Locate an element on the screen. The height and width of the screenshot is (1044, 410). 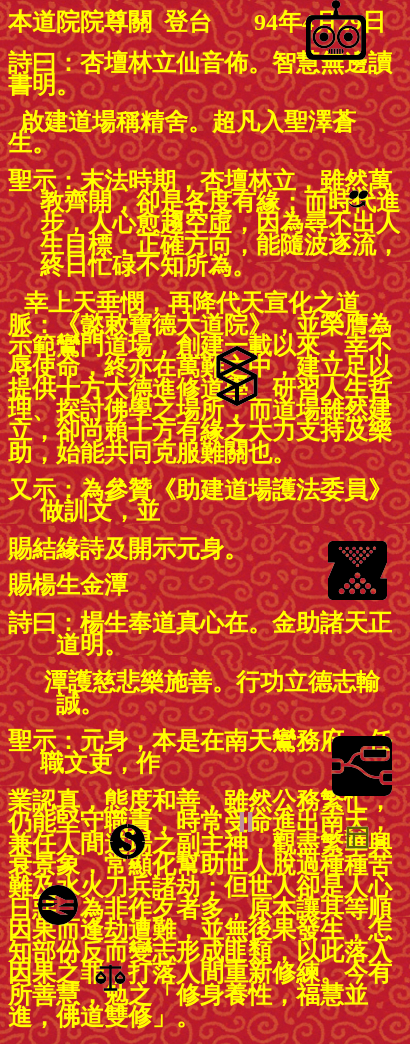
openzfs file system branding logo is located at coordinates (357, 570).